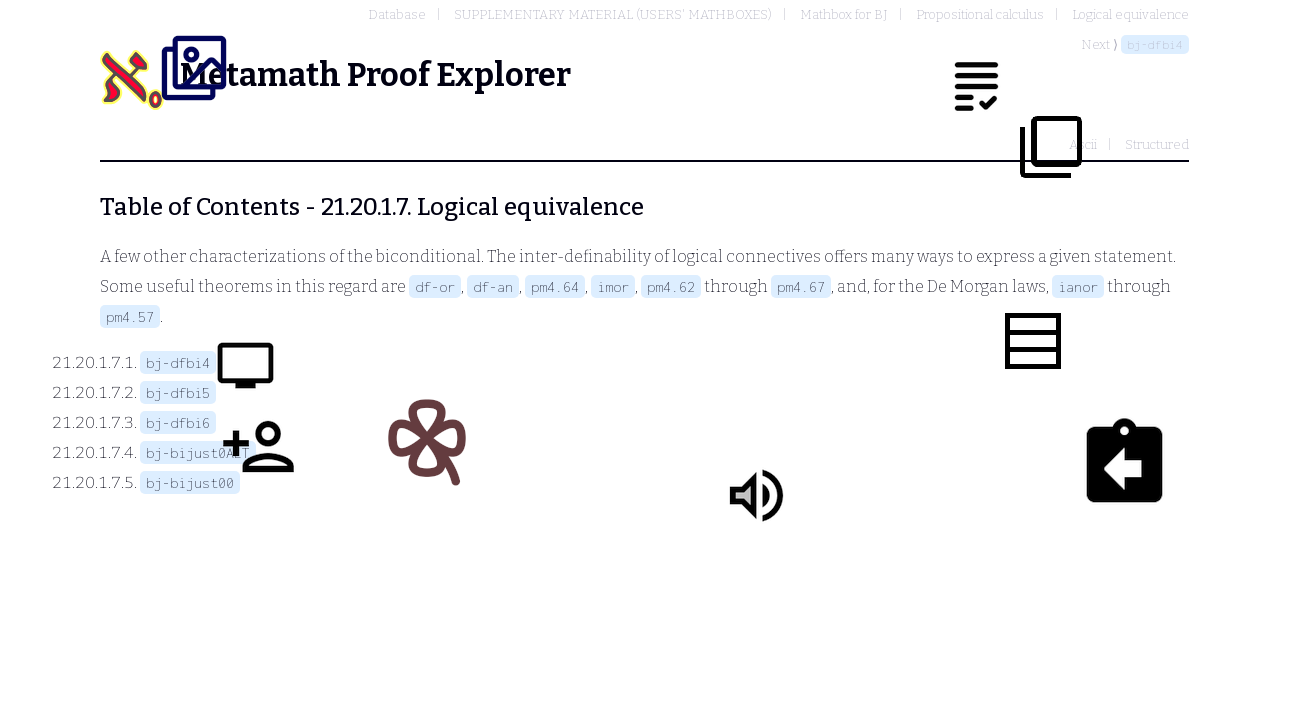 The height and width of the screenshot is (720, 1289). What do you see at coordinates (976, 86) in the screenshot?
I see `view grading or assessment results` at bounding box center [976, 86].